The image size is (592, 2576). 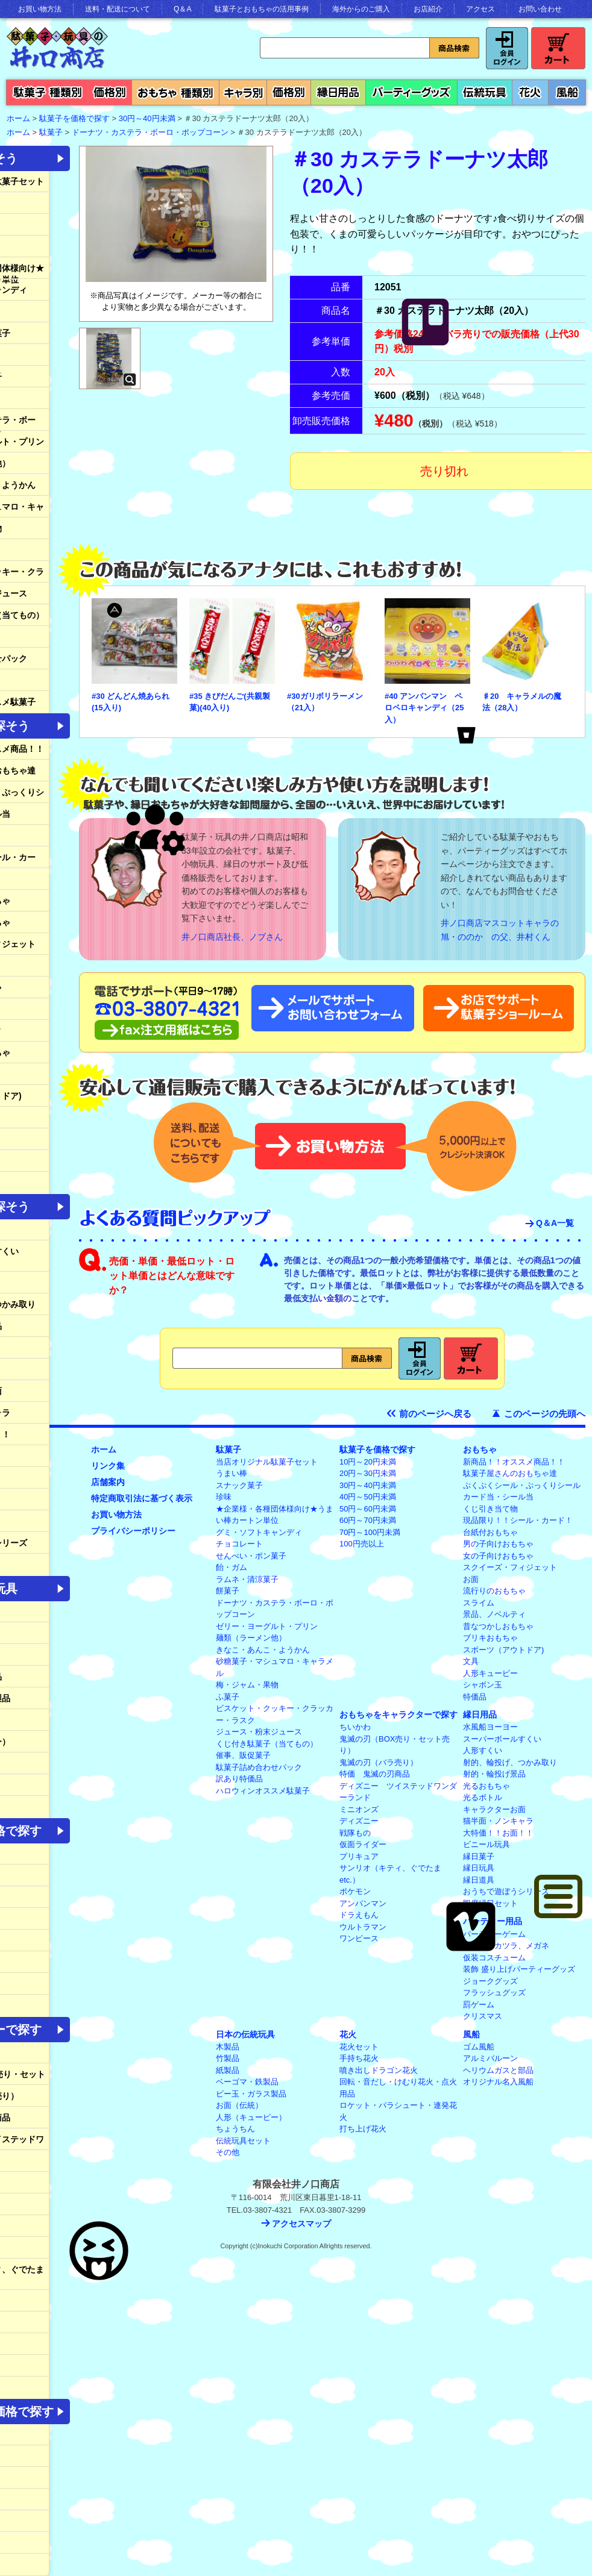 I want to click on open Vimeo app or website, so click(x=471, y=1927).